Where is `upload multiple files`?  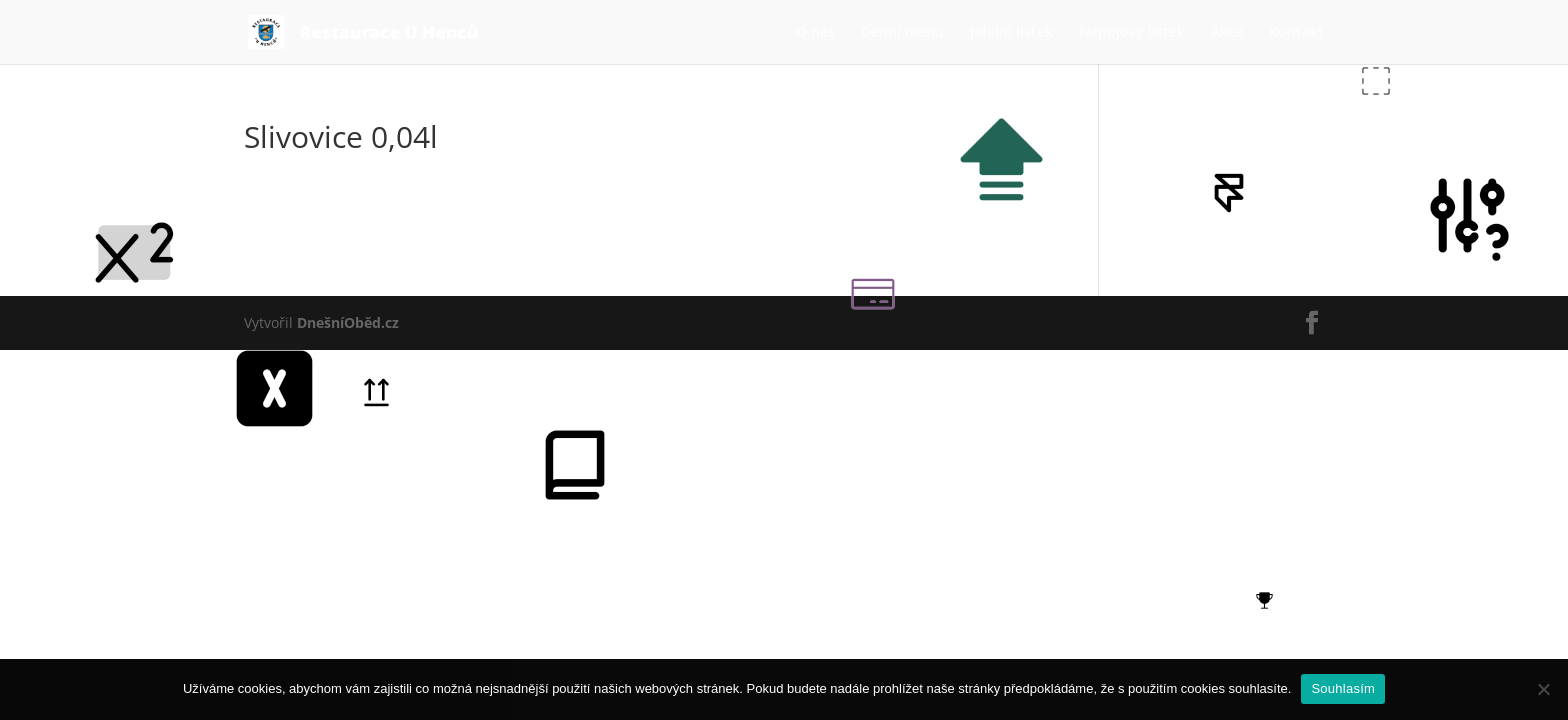 upload multiple files is located at coordinates (376, 392).